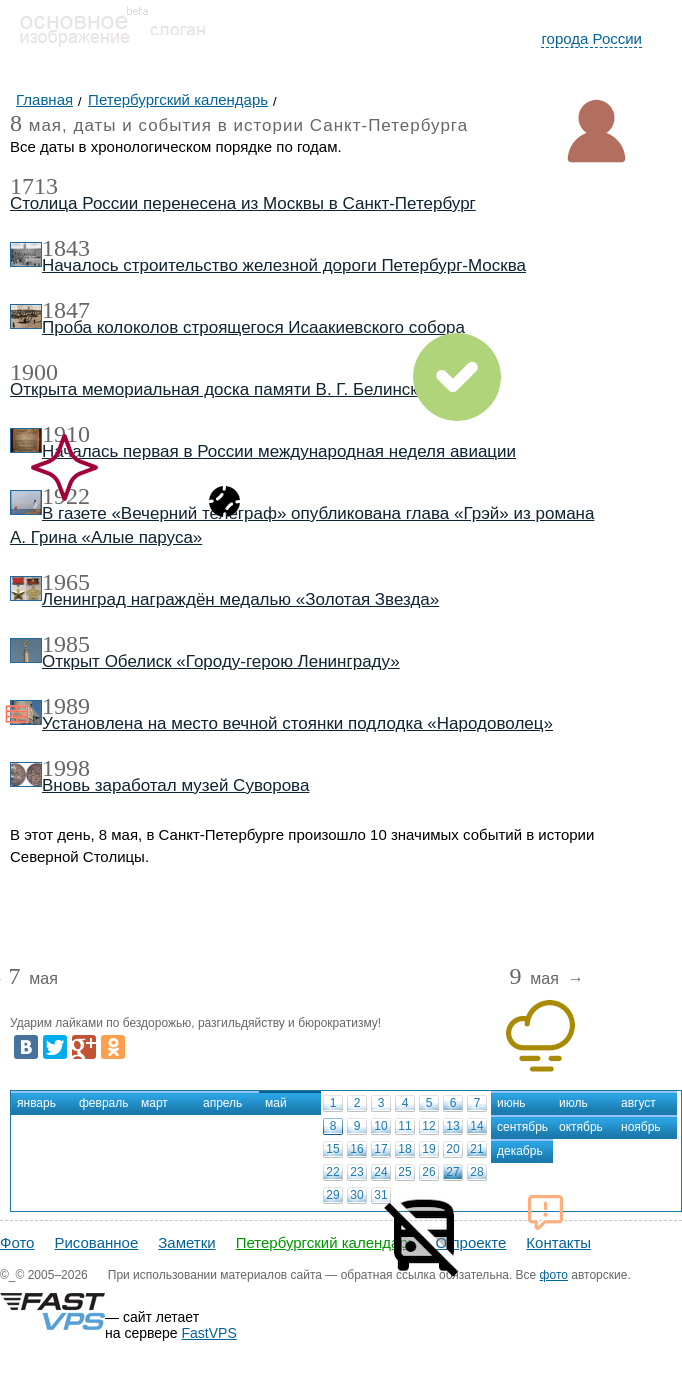  I want to click on indicates a closed issue in the activity feed, so click(457, 377).